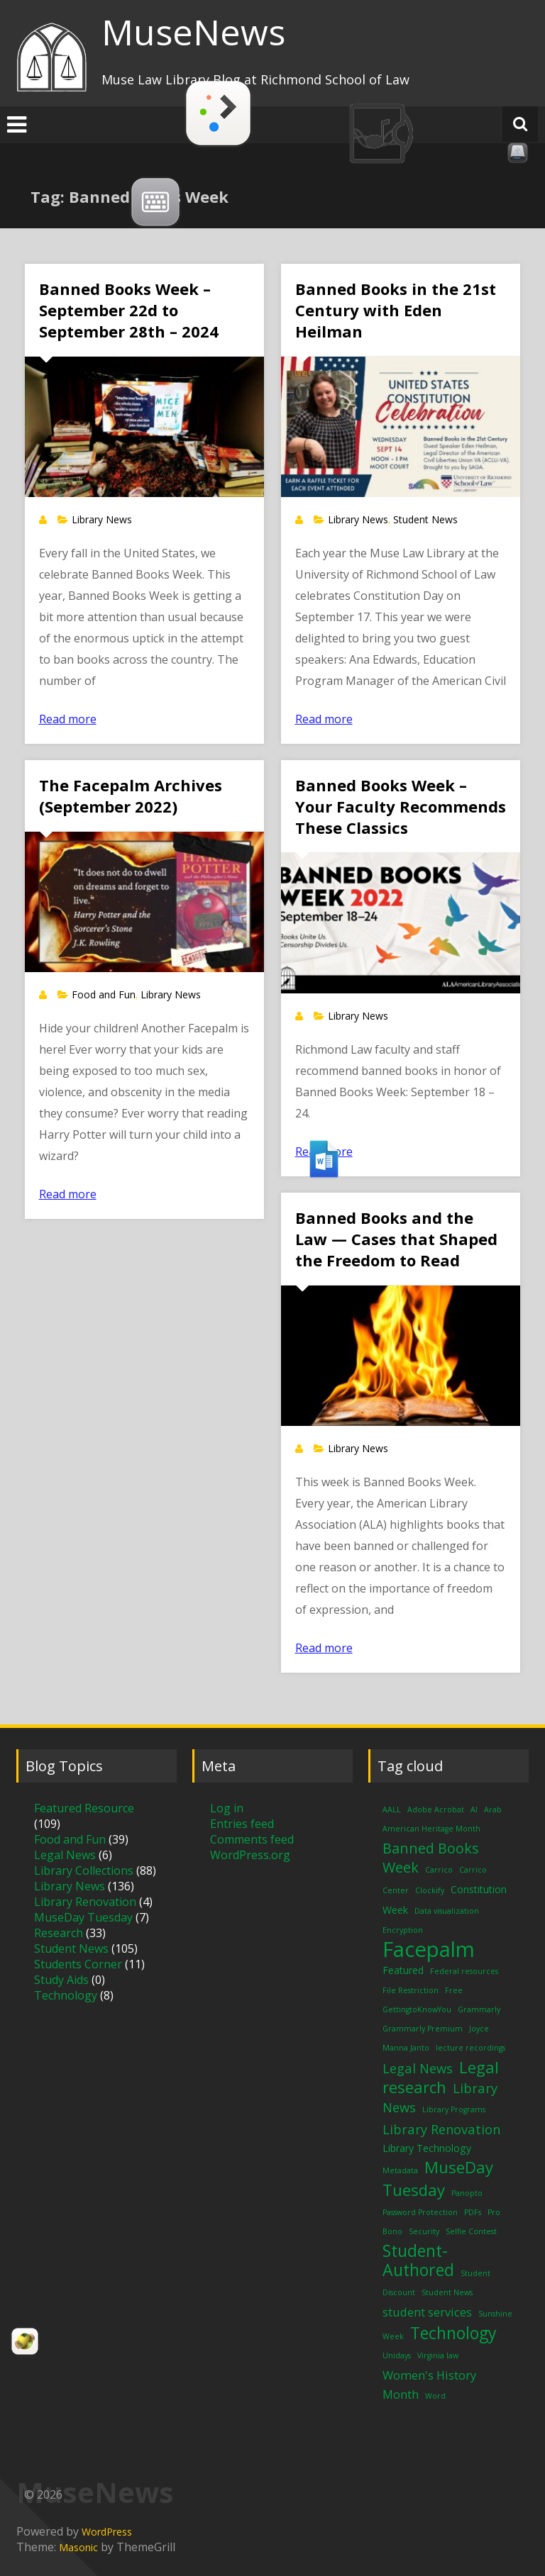  Describe the element at coordinates (517, 152) in the screenshot. I see `launch ventoy bootable usb creation tool` at that location.